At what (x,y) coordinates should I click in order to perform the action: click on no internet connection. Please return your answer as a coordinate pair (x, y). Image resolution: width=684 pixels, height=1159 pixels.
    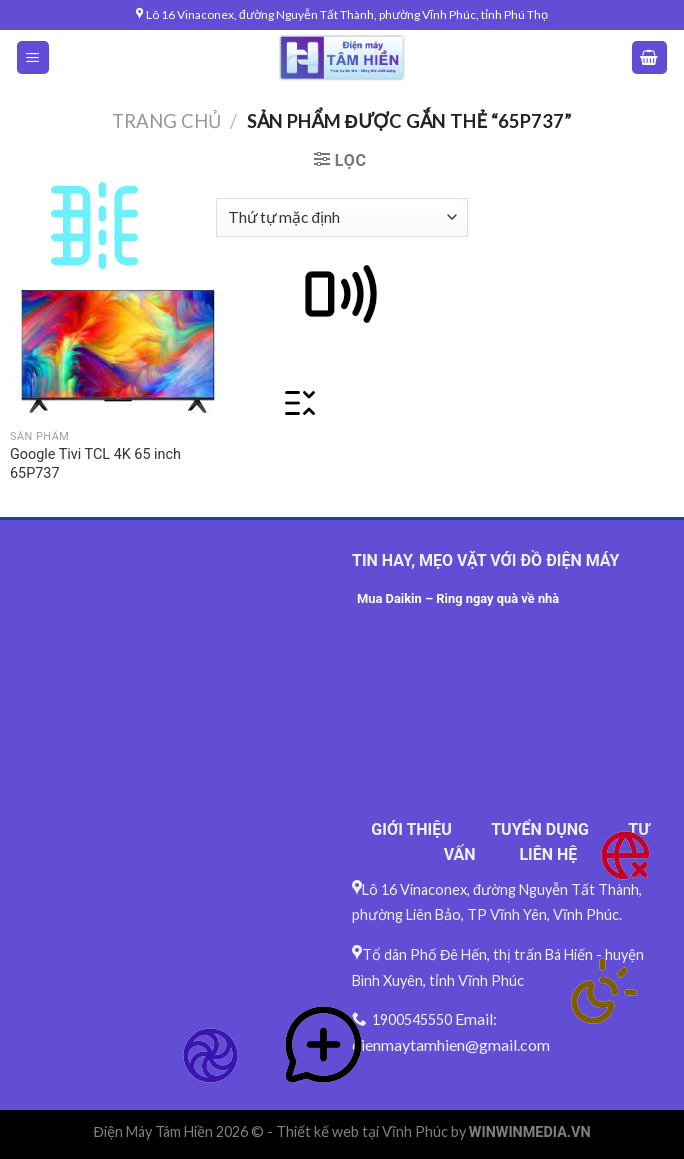
    Looking at the image, I should click on (625, 855).